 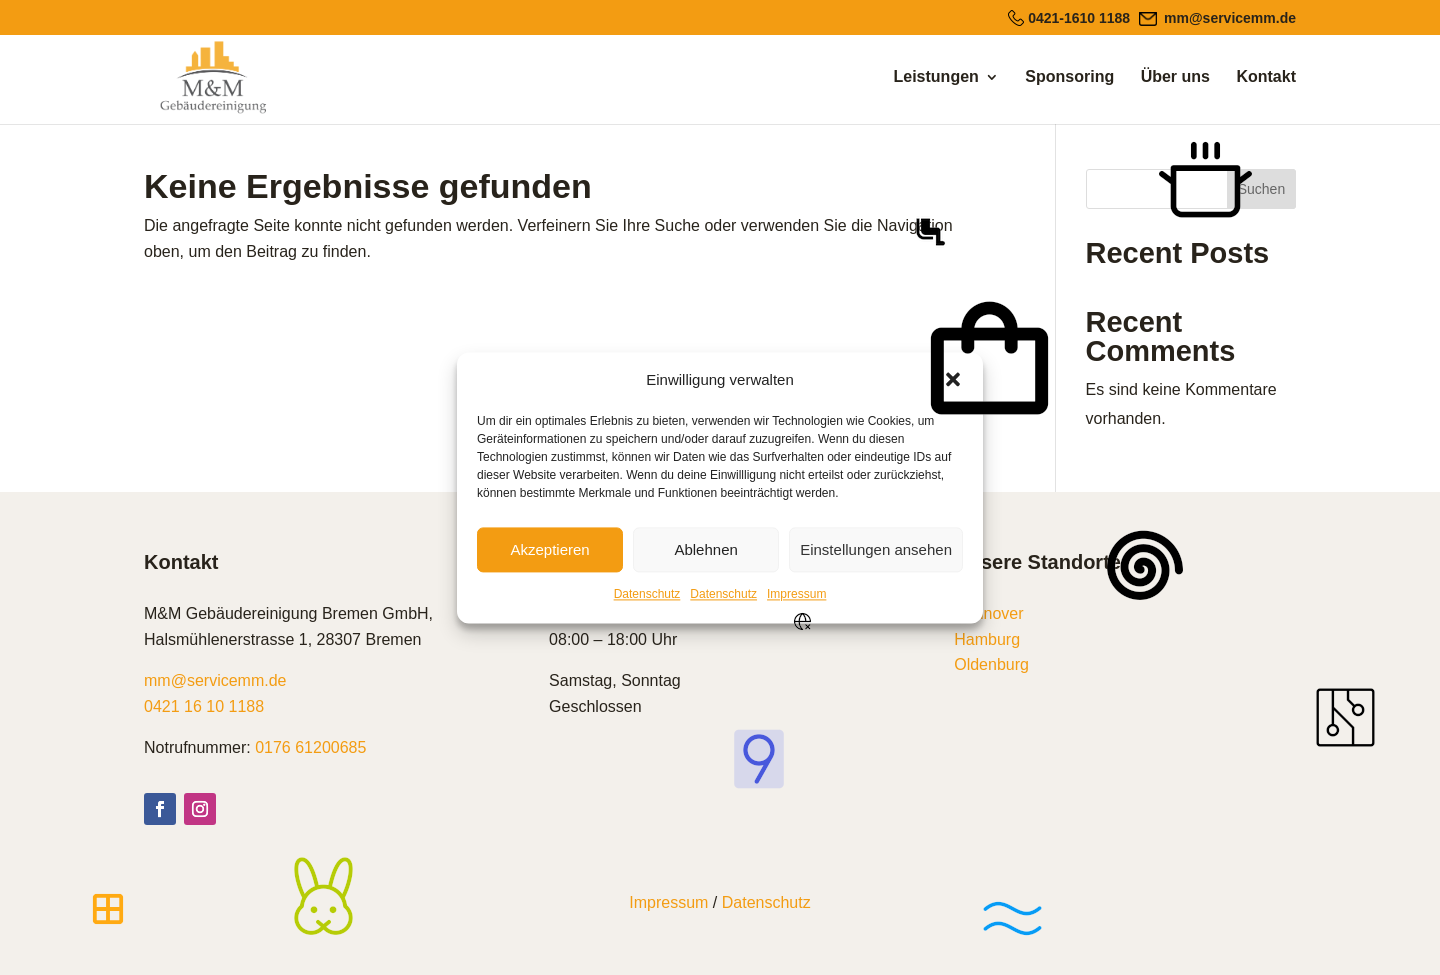 I want to click on standard legroom seat selection, so click(x=930, y=232).